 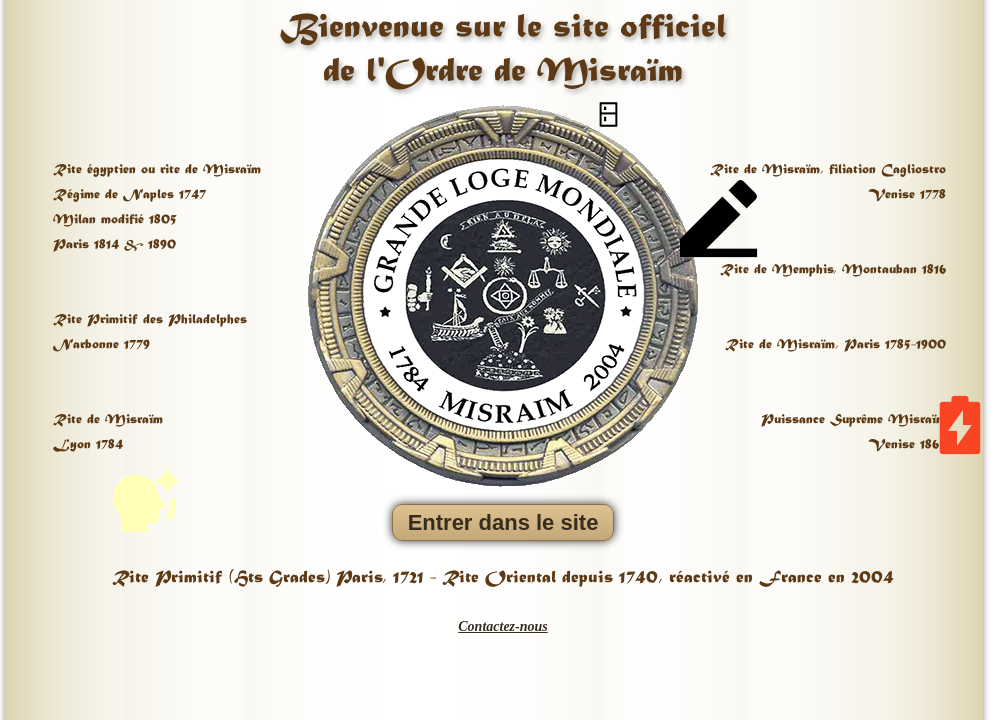 What do you see at coordinates (718, 218) in the screenshot?
I see `edit content or text` at bounding box center [718, 218].